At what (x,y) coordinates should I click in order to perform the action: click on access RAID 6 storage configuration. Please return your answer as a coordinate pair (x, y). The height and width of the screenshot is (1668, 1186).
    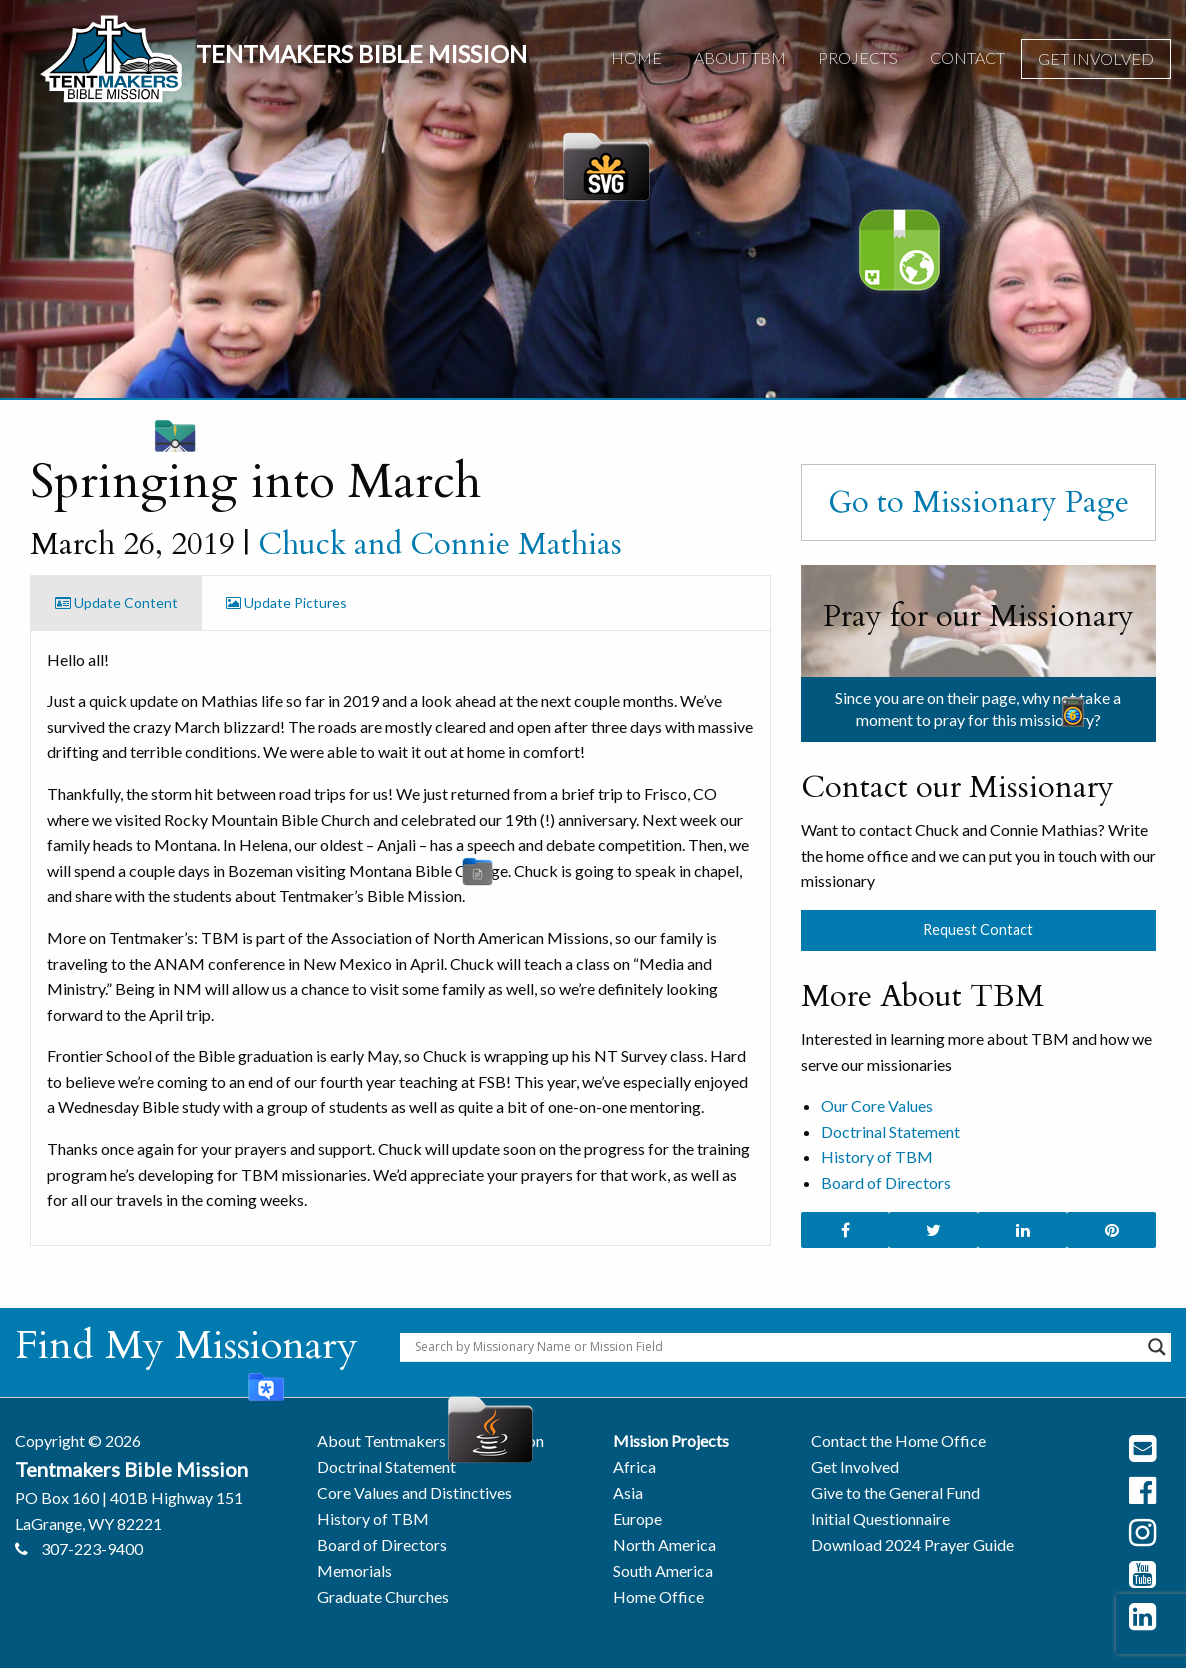
    Looking at the image, I should click on (1073, 712).